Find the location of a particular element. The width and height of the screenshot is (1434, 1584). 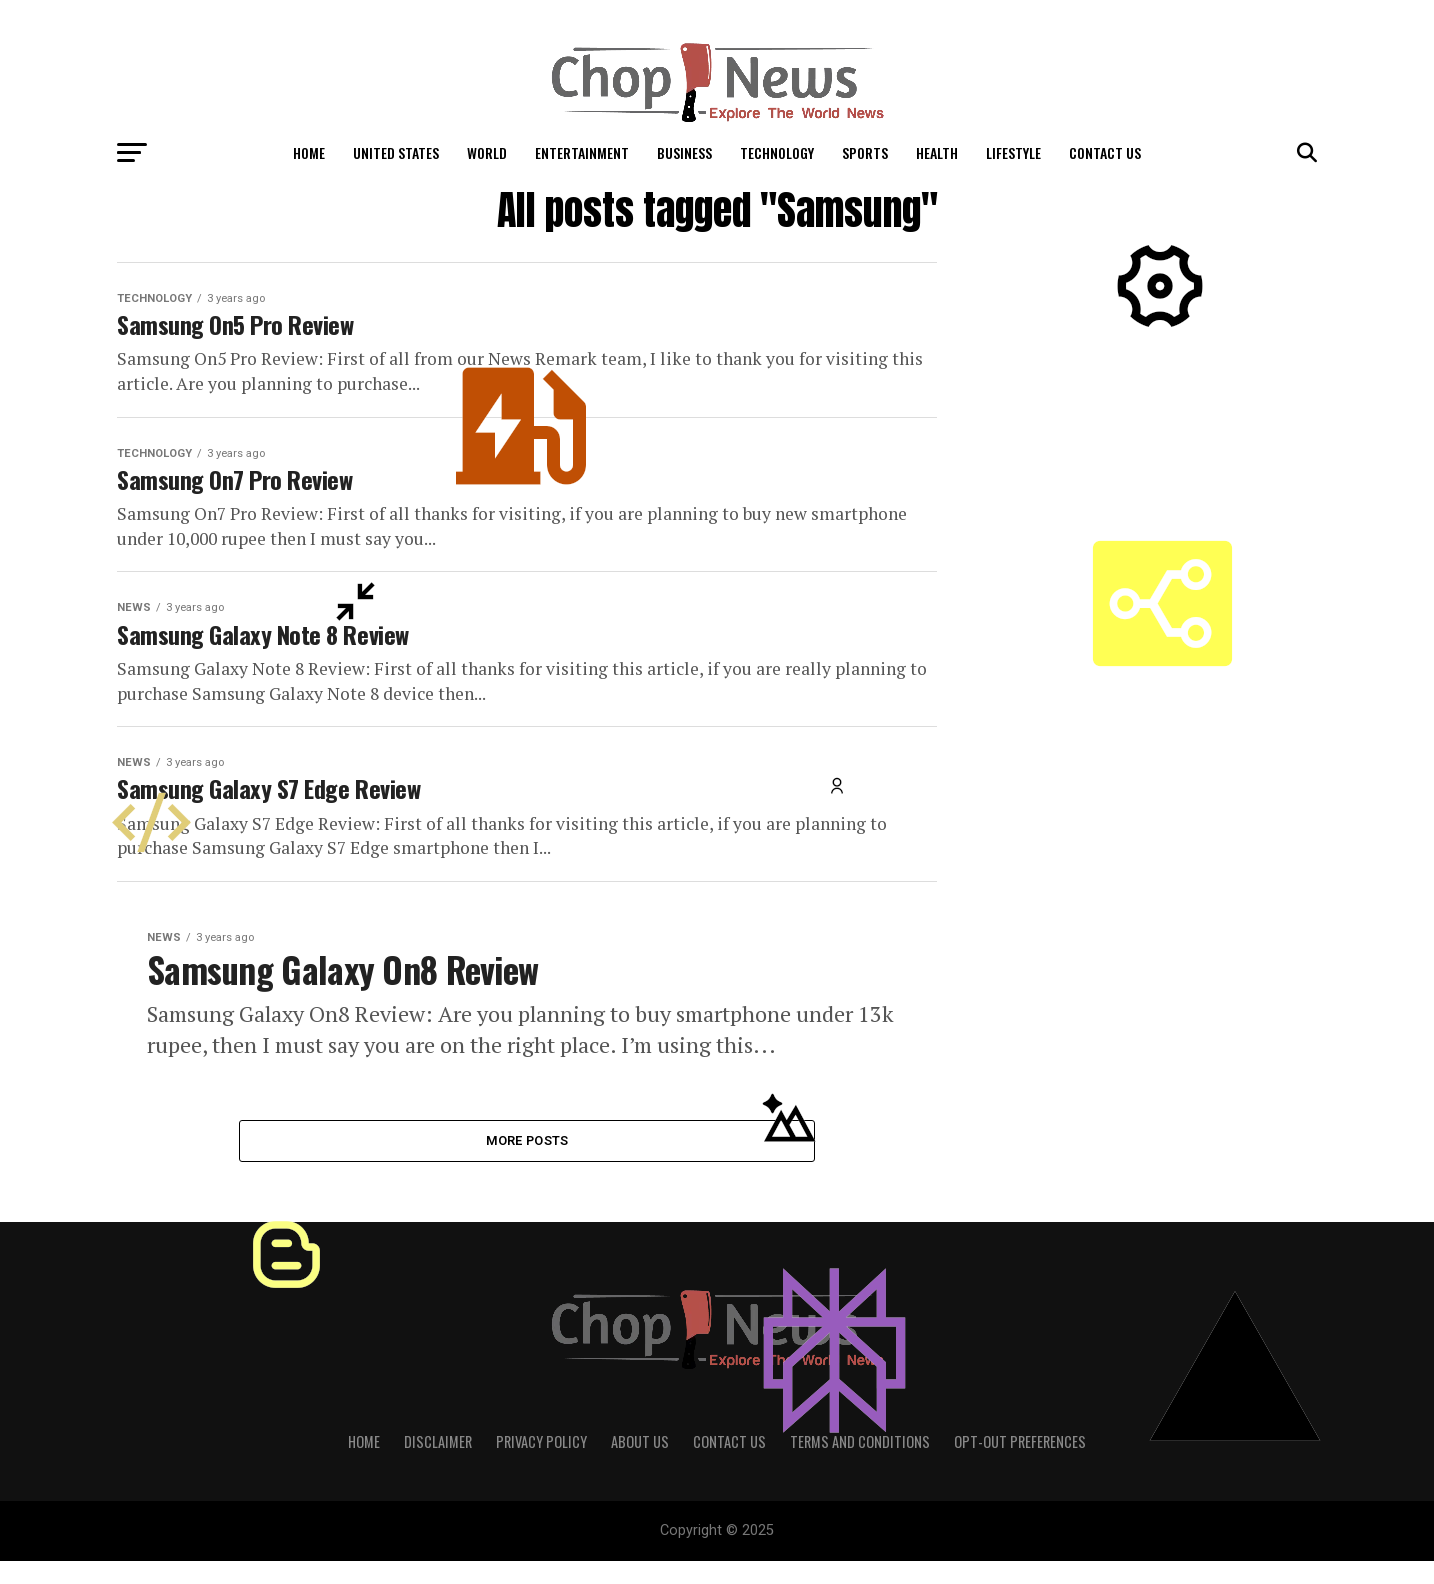

view your profile is located at coordinates (837, 786).